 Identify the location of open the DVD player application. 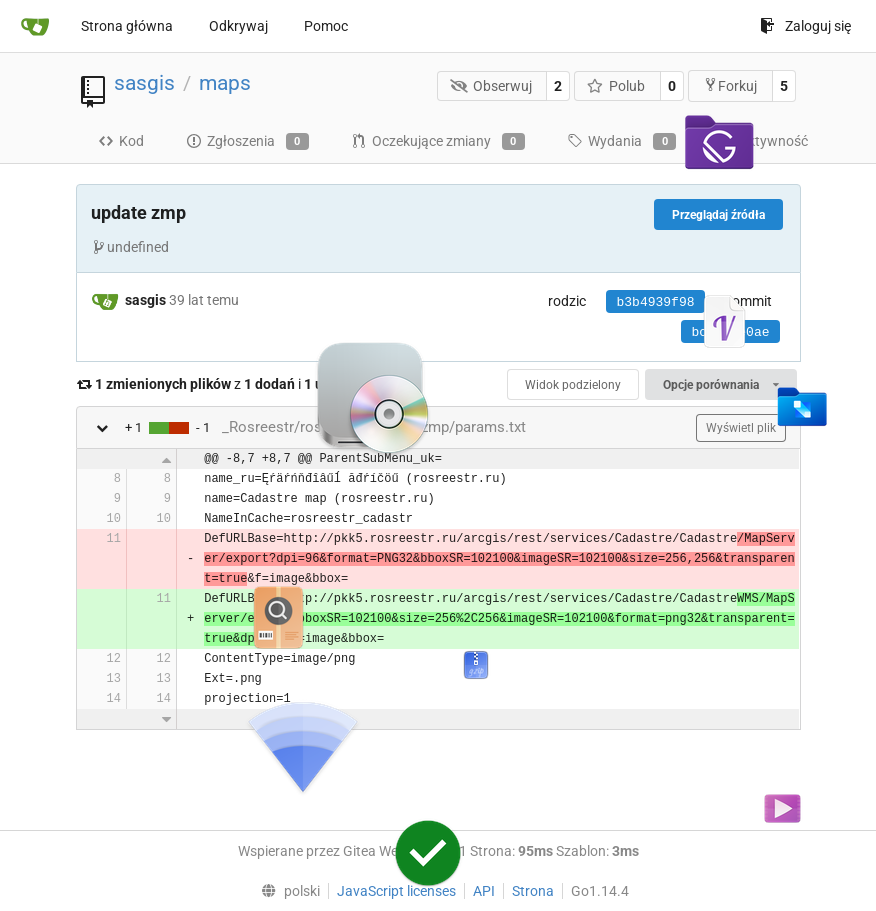
(370, 395).